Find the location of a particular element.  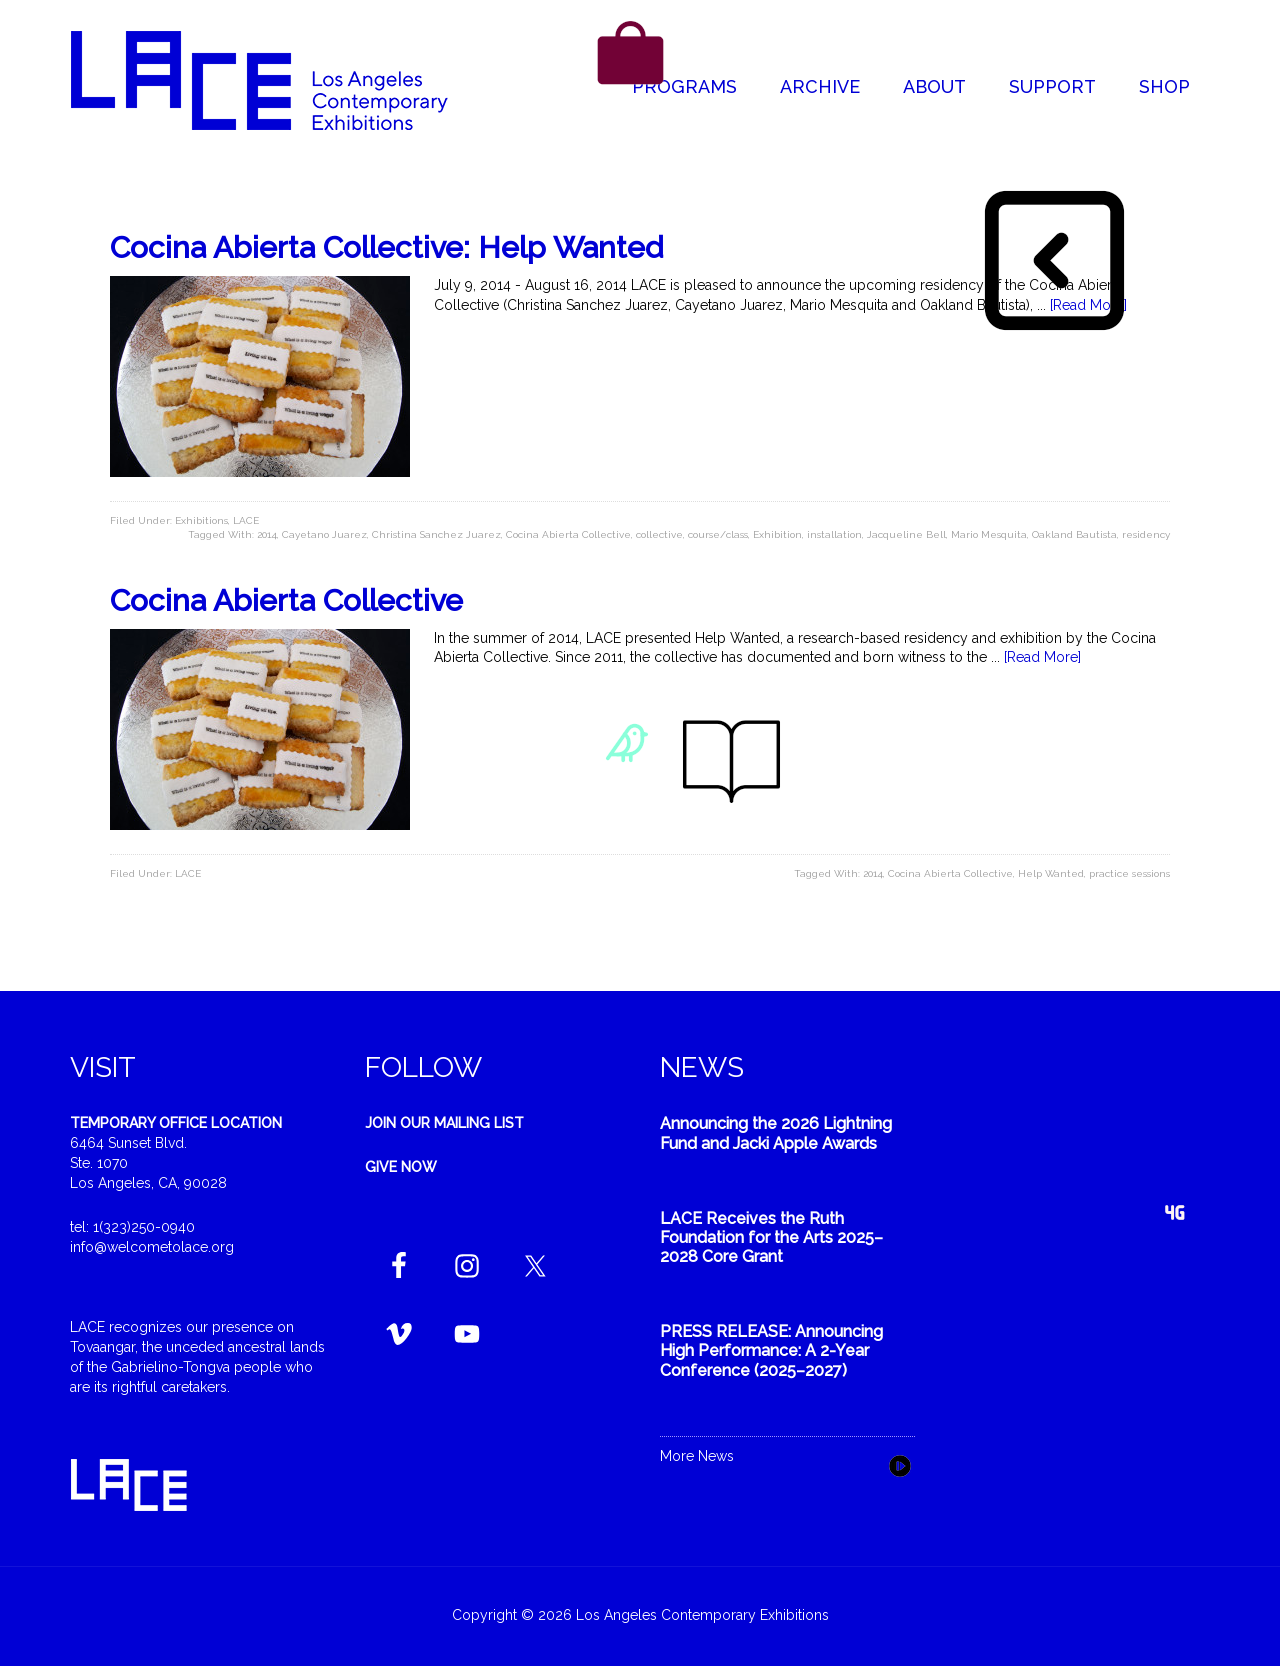

access twitter or social media features is located at coordinates (627, 743).